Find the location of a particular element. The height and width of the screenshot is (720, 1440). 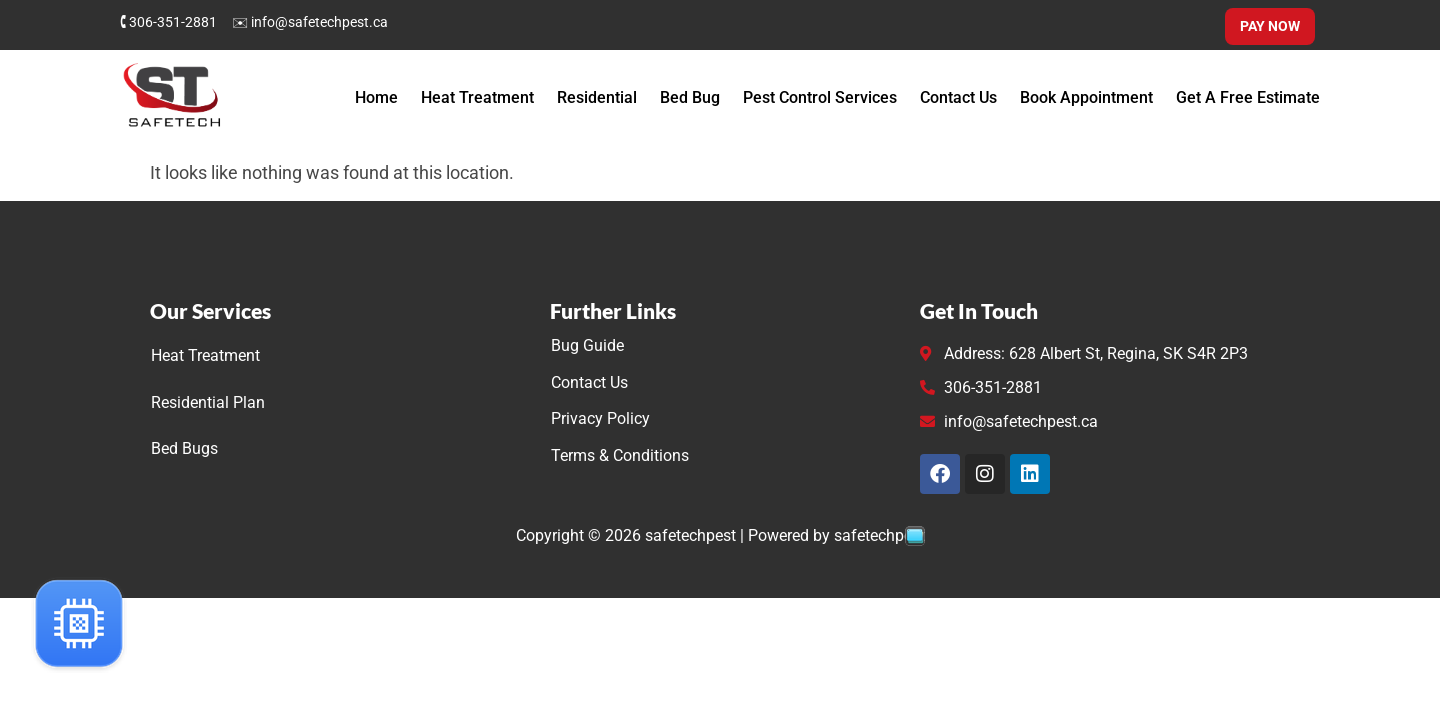

access electronics or hardware settings is located at coordinates (79, 625).